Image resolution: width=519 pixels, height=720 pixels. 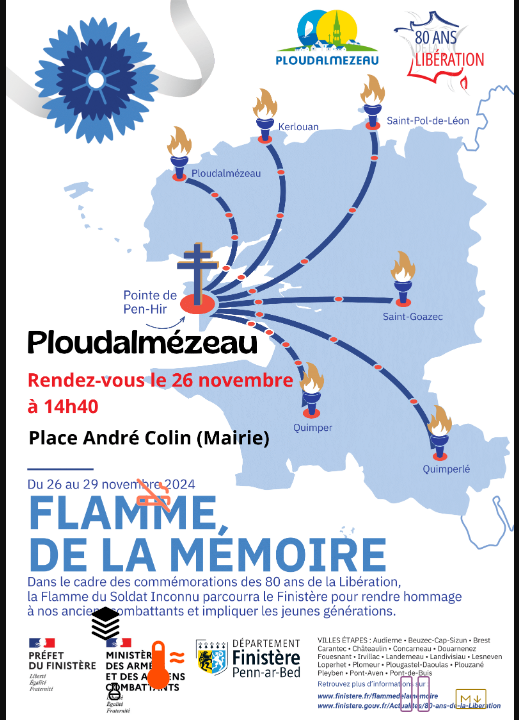 What do you see at coordinates (105, 623) in the screenshot?
I see `view layered content or stacked items` at bounding box center [105, 623].